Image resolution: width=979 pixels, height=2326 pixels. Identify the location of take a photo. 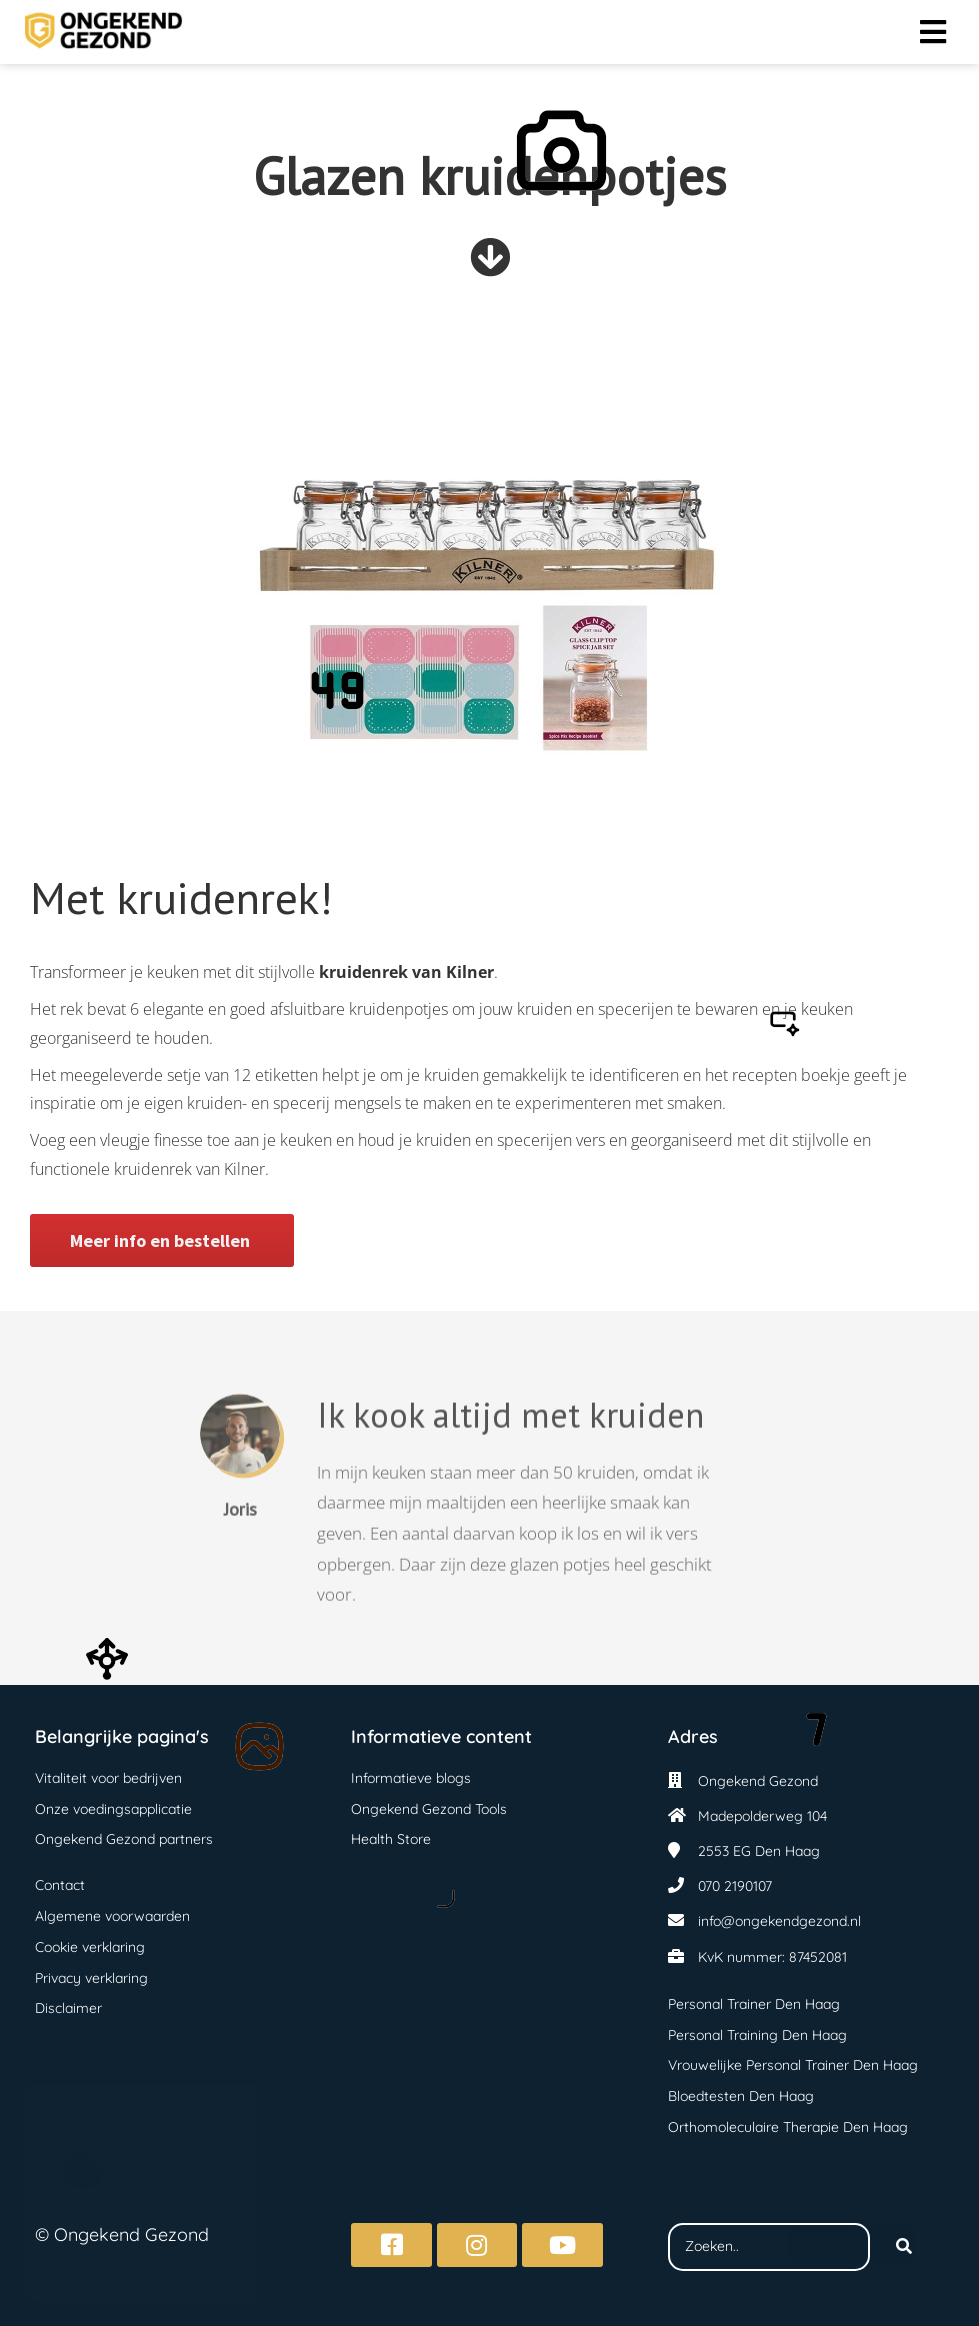
(561, 150).